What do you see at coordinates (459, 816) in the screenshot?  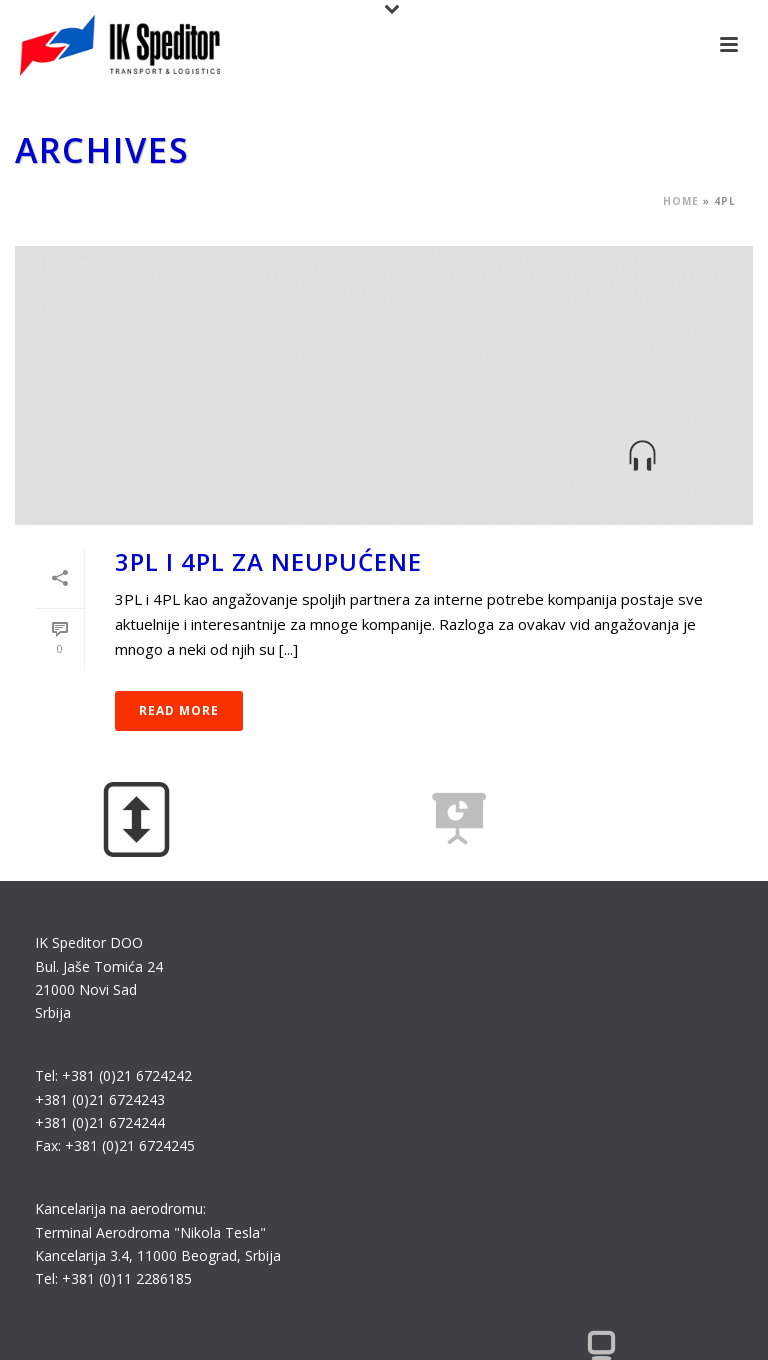 I see `open or view a presentation file` at bounding box center [459, 816].